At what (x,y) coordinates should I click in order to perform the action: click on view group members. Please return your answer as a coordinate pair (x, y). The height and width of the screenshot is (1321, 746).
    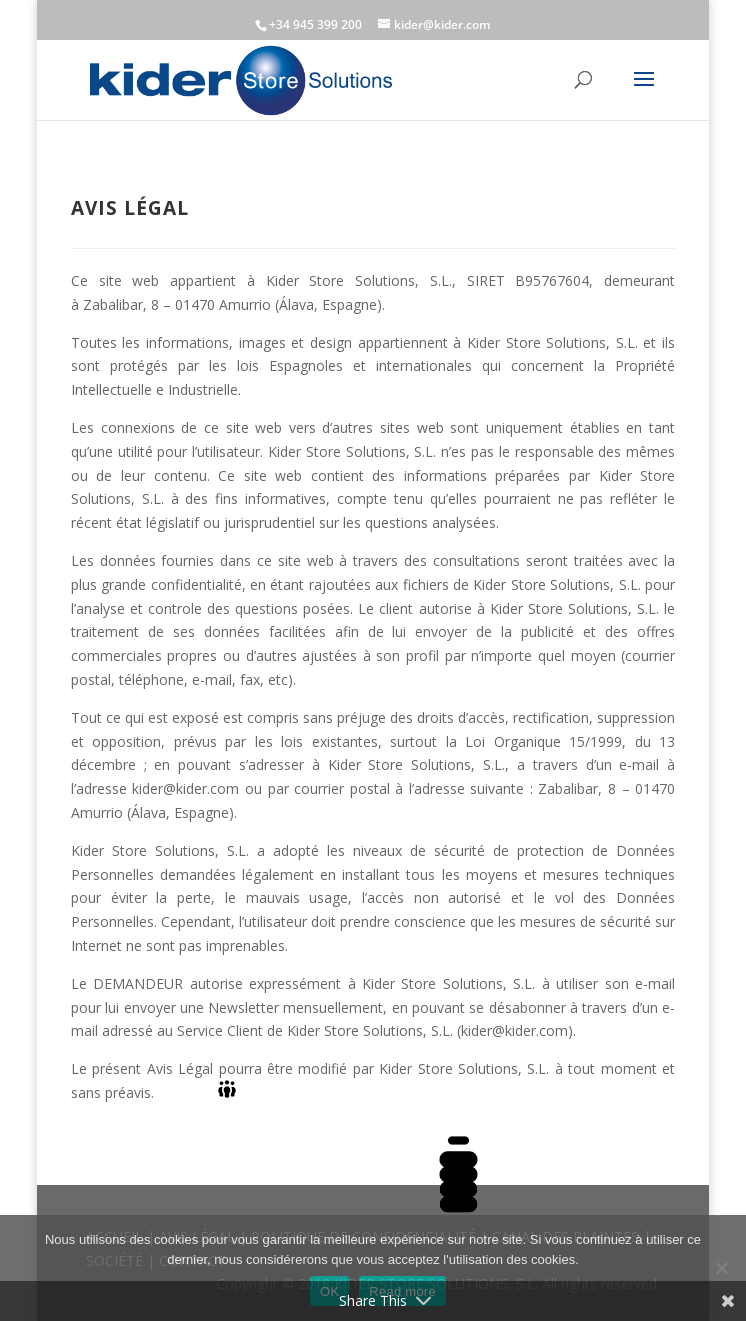
    Looking at the image, I should click on (227, 1089).